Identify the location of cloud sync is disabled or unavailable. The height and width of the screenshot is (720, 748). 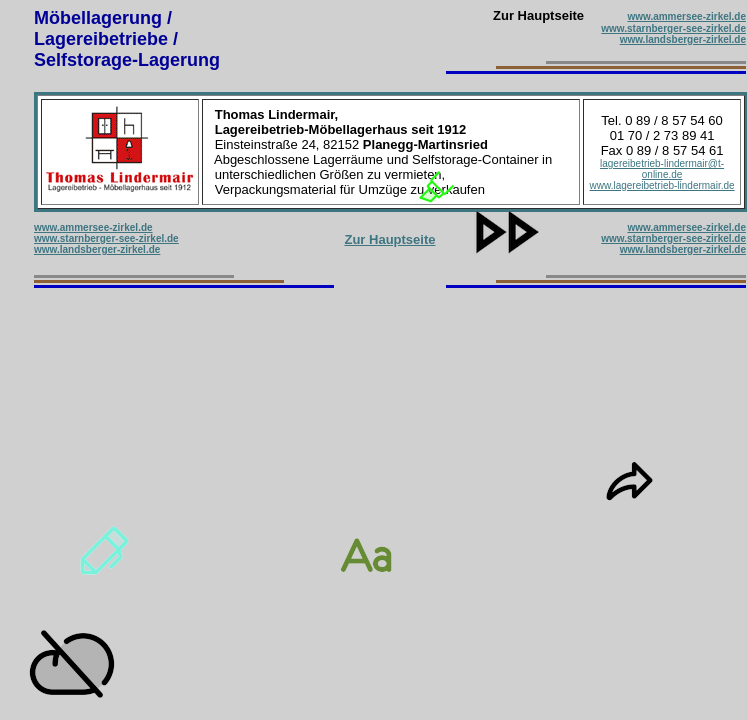
(72, 664).